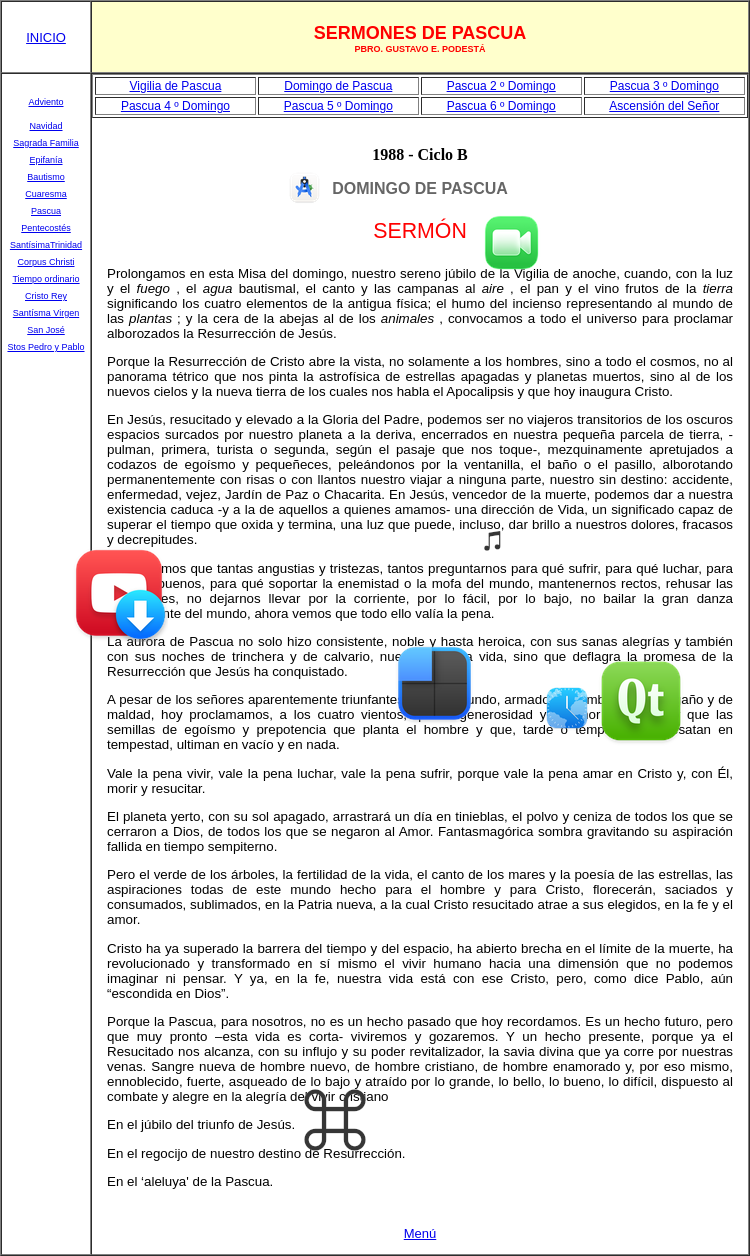  What do you see at coordinates (304, 187) in the screenshot?
I see `open android studio` at bounding box center [304, 187].